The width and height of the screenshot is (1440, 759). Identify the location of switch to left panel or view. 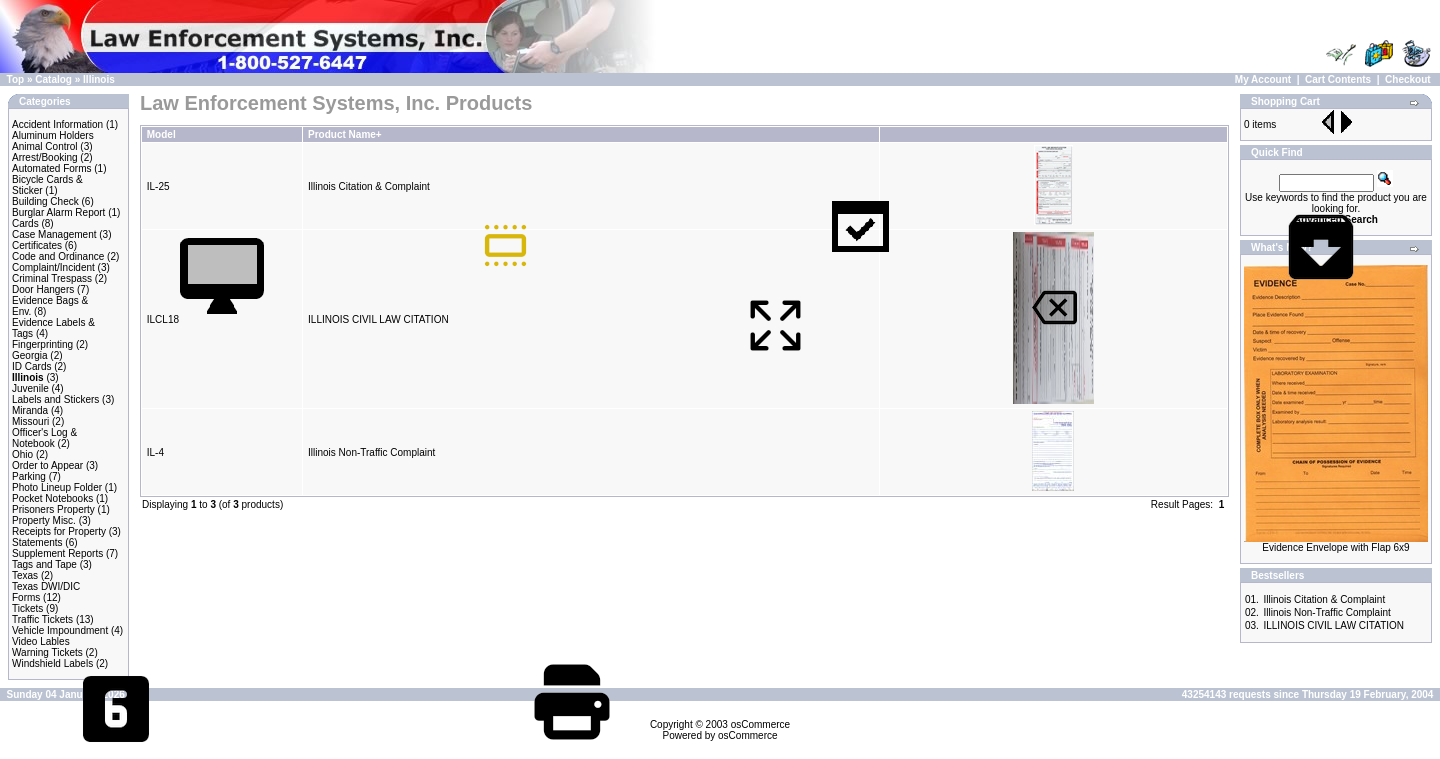
(1337, 122).